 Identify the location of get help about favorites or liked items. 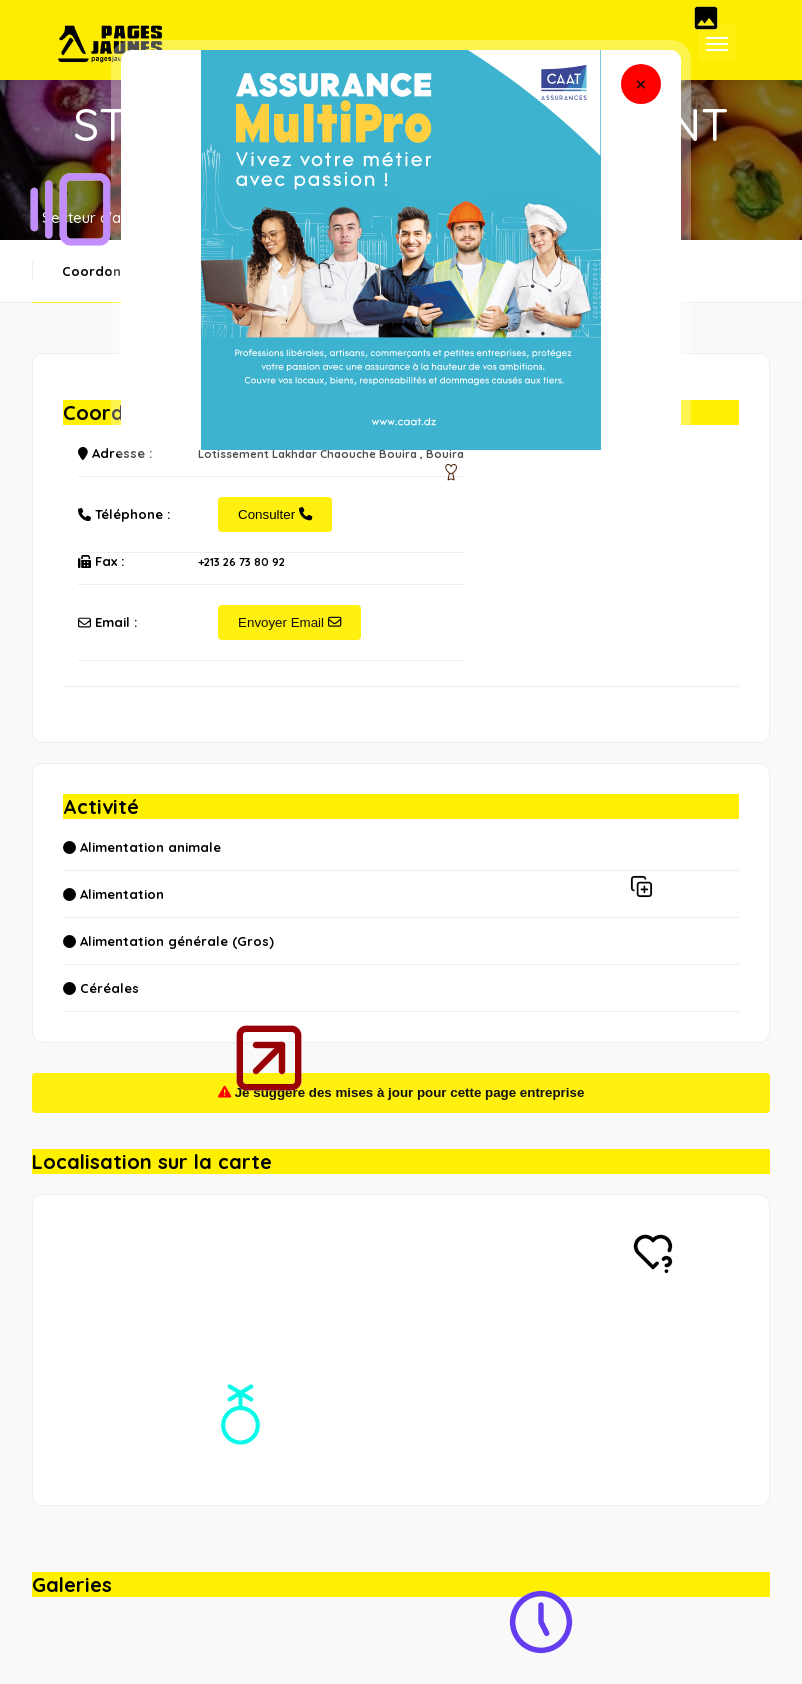
(653, 1252).